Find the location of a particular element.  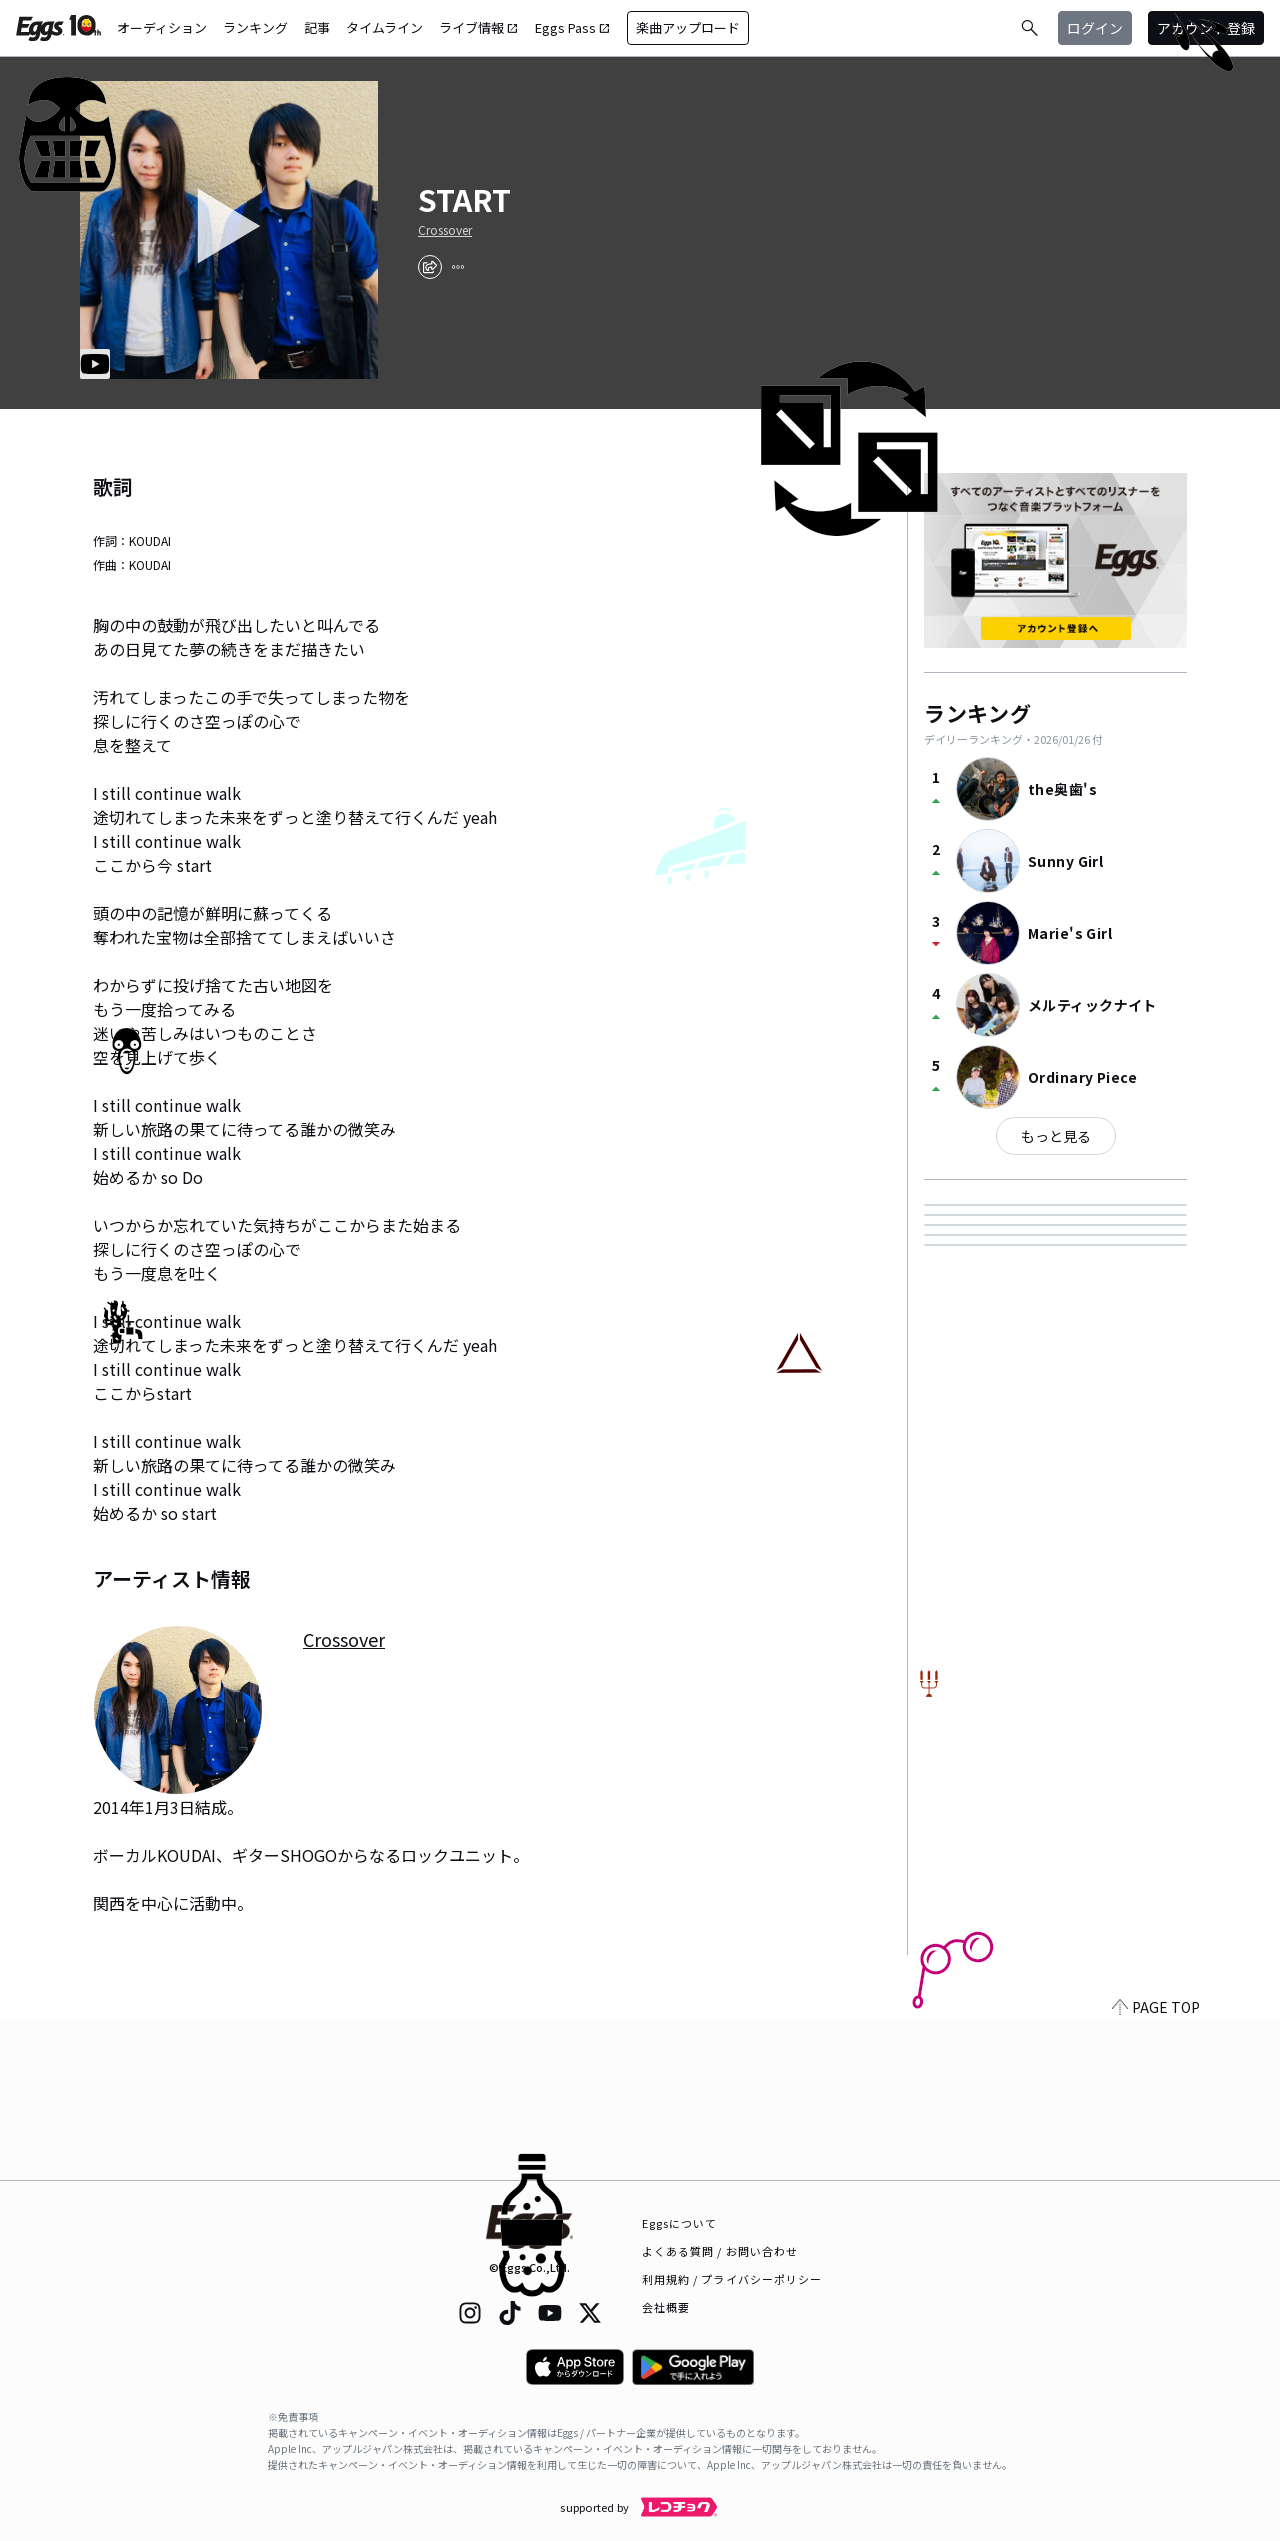

tap to water or care for your cactus is located at coordinates (123, 1322).